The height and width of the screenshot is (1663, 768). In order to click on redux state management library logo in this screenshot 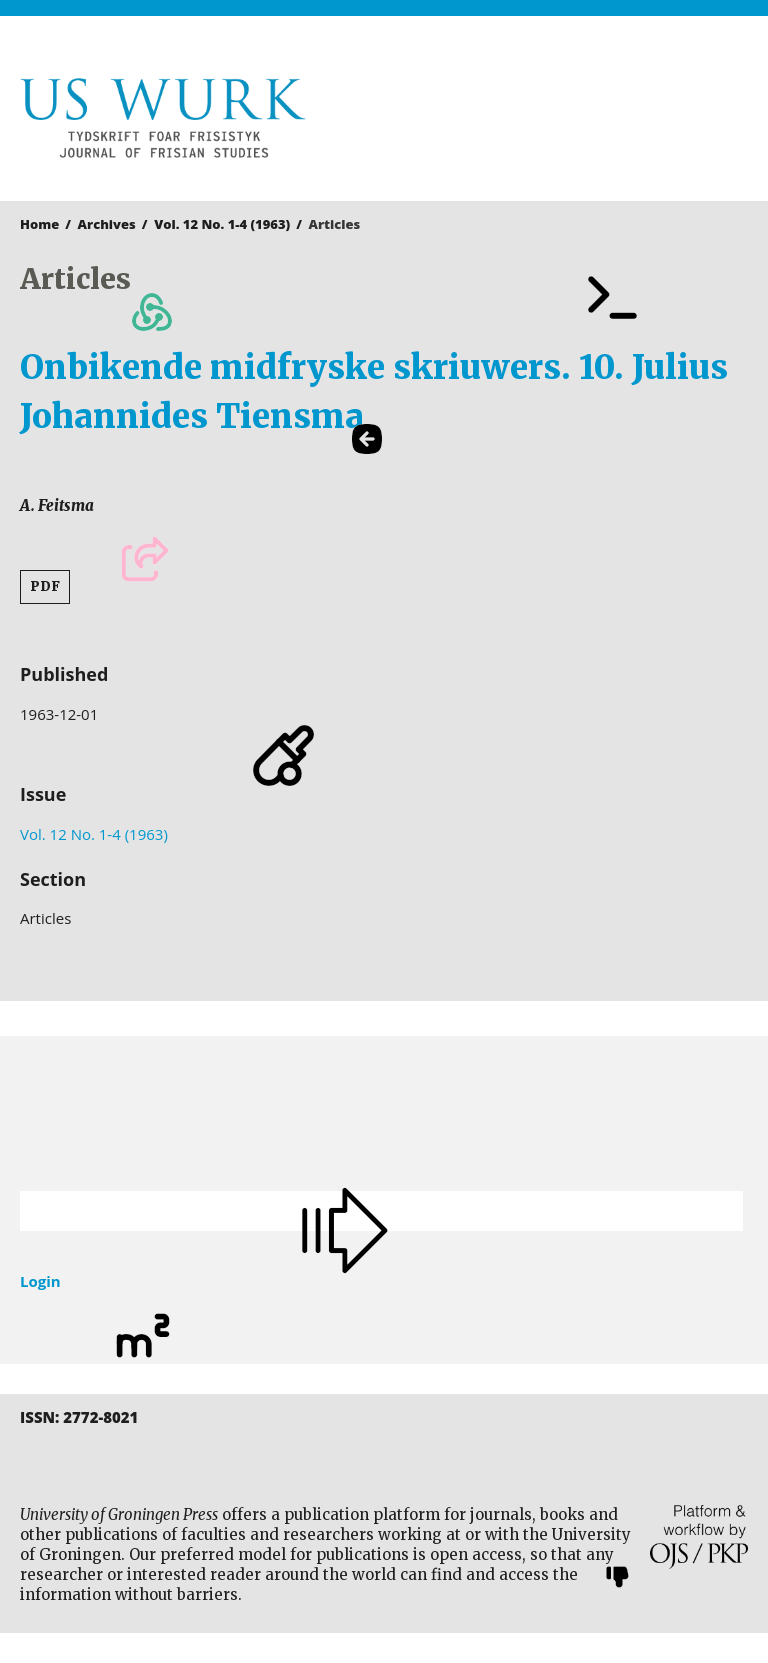, I will do `click(152, 313)`.